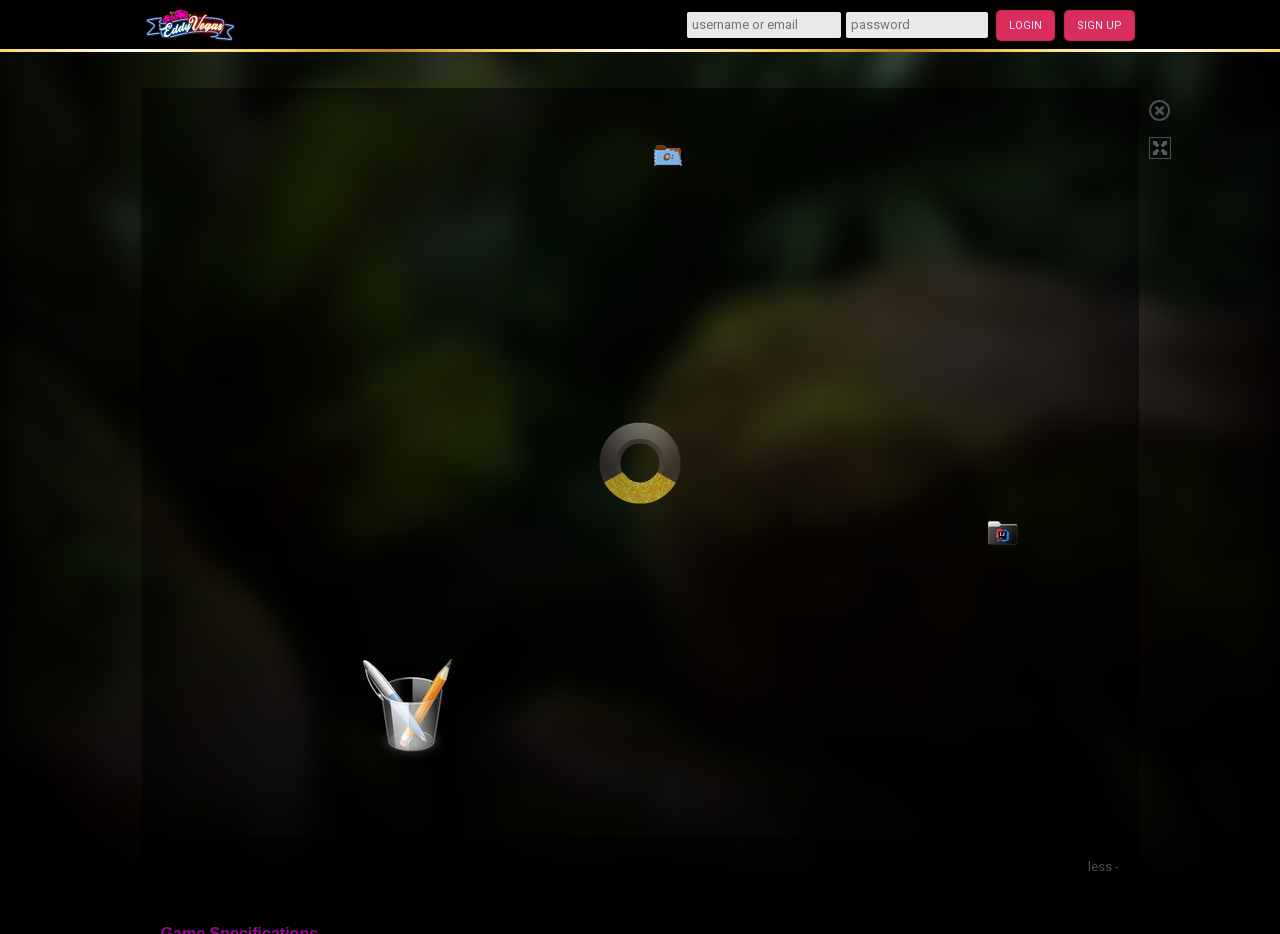 The height and width of the screenshot is (934, 1280). What do you see at coordinates (409, 704) in the screenshot?
I see `access office and productivity applications` at bounding box center [409, 704].